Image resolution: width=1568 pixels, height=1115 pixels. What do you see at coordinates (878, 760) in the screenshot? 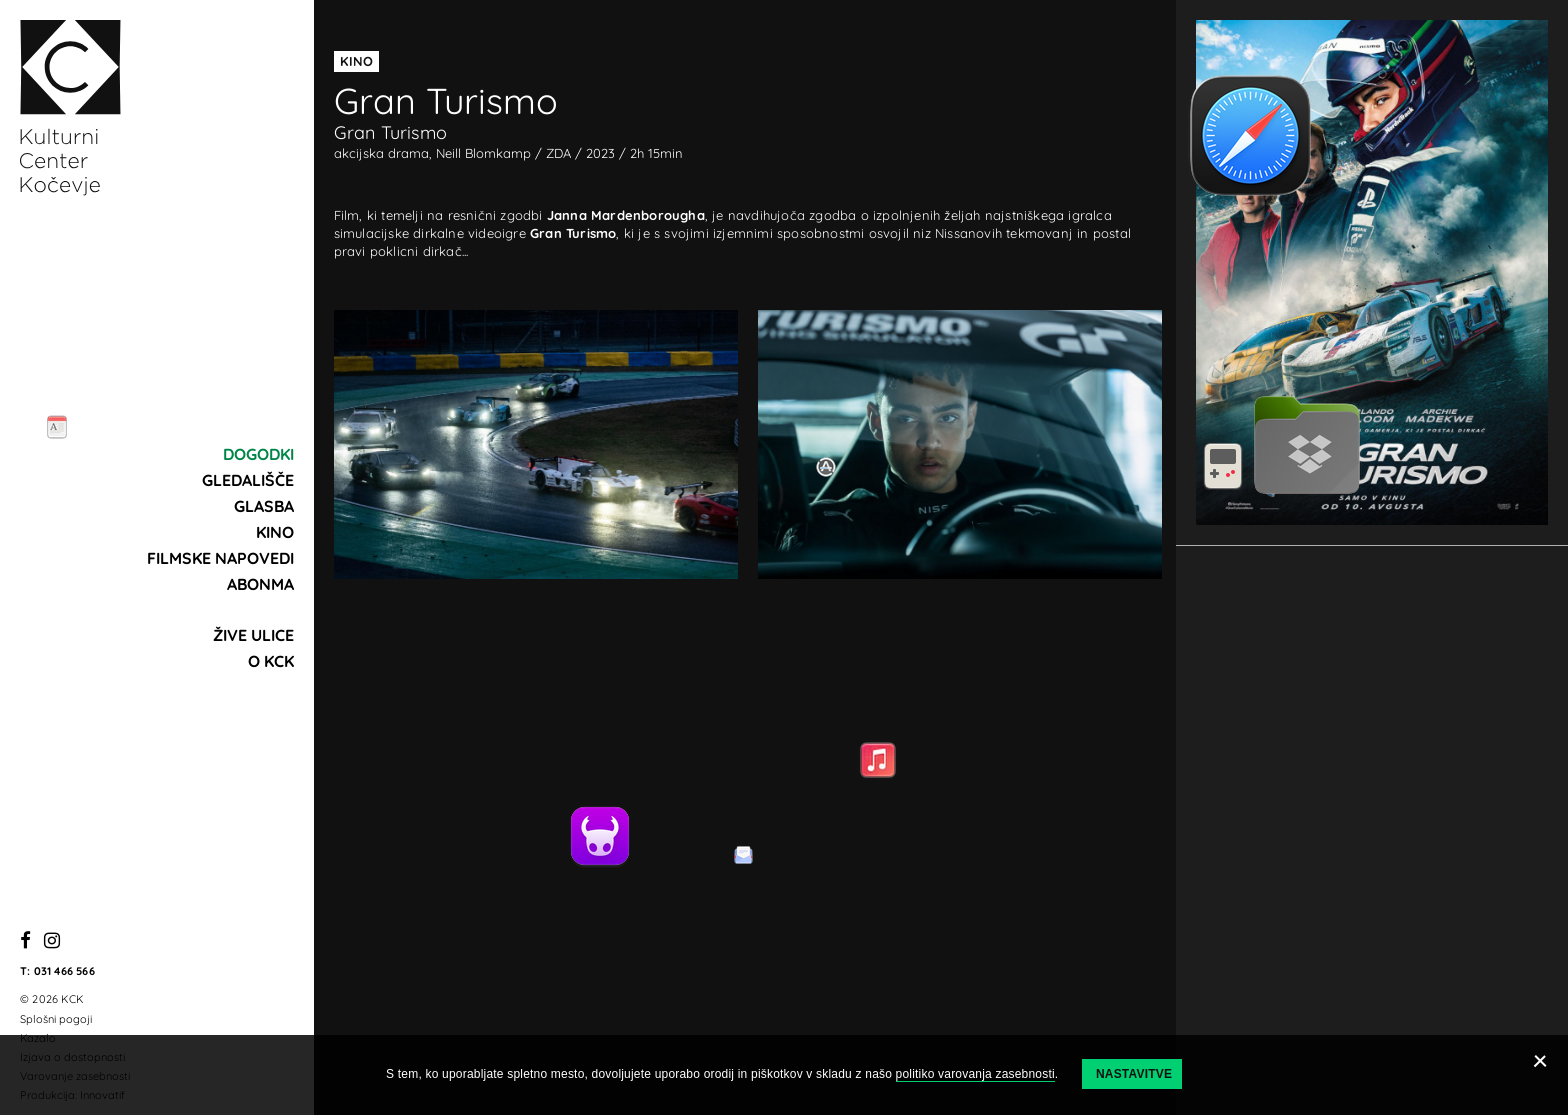
I see `open the music player app` at bounding box center [878, 760].